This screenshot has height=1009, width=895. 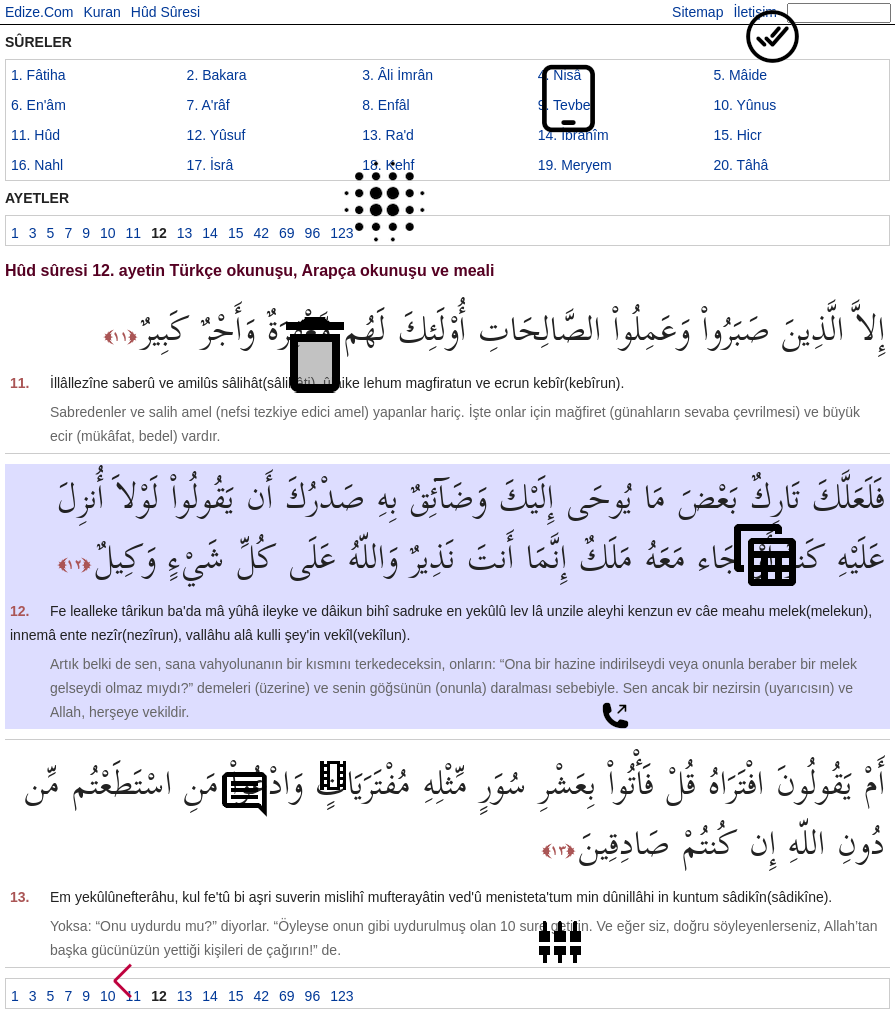 I want to click on access movies or video content, so click(x=333, y=775).